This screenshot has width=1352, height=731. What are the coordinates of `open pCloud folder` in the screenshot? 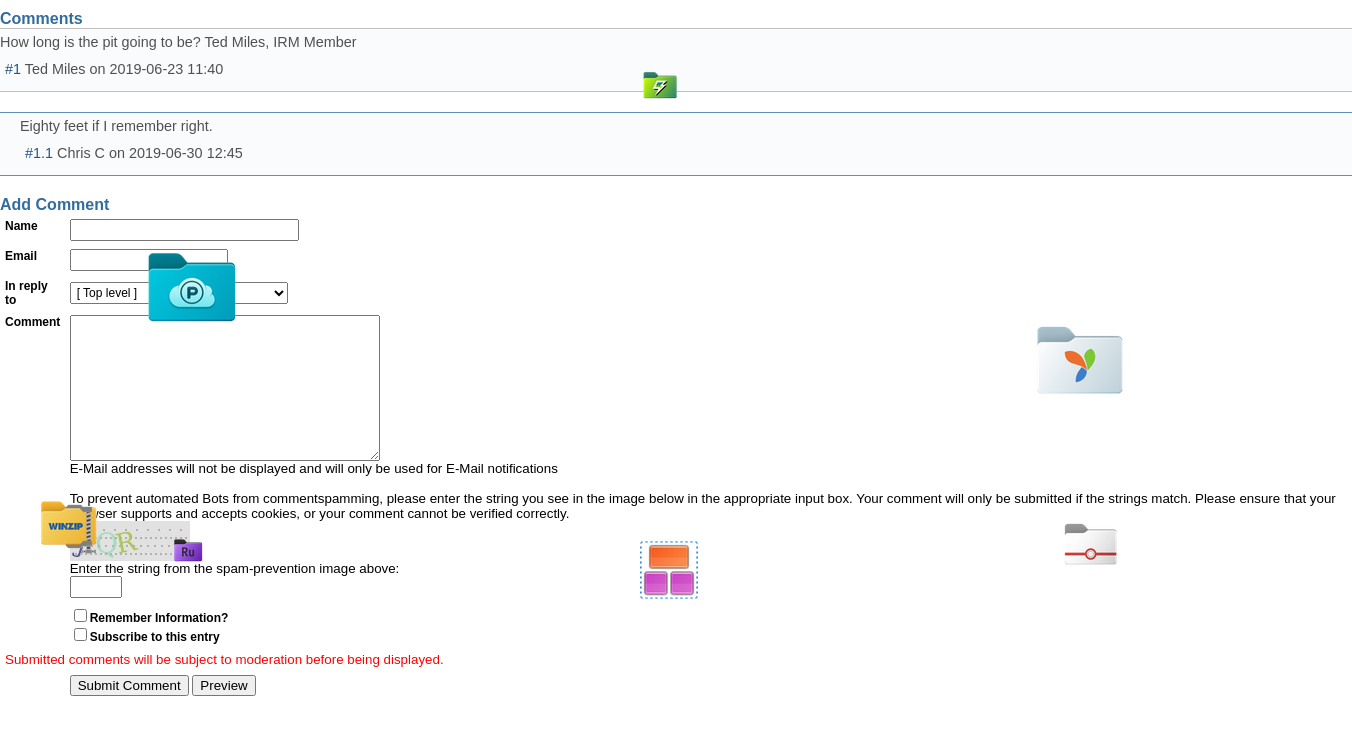 It's located at (191, 289).